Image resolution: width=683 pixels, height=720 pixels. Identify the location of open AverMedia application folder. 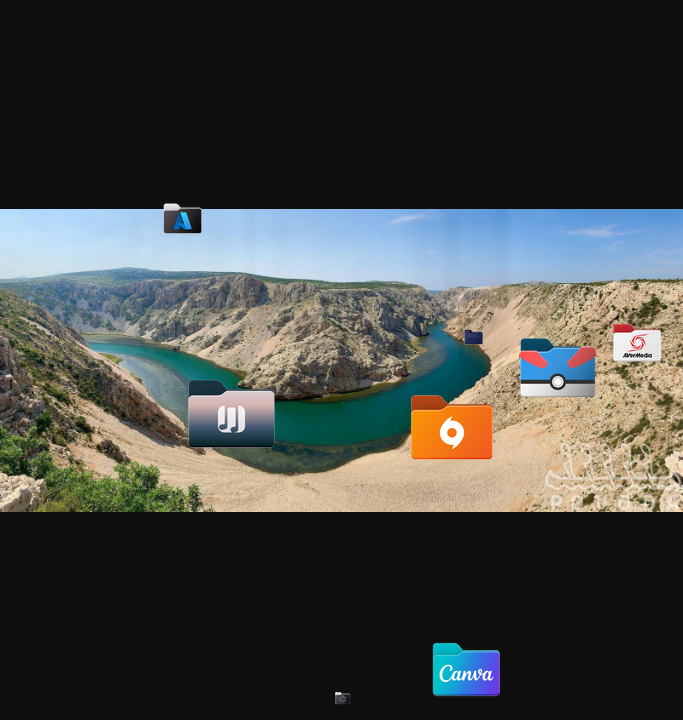
(637, 344).